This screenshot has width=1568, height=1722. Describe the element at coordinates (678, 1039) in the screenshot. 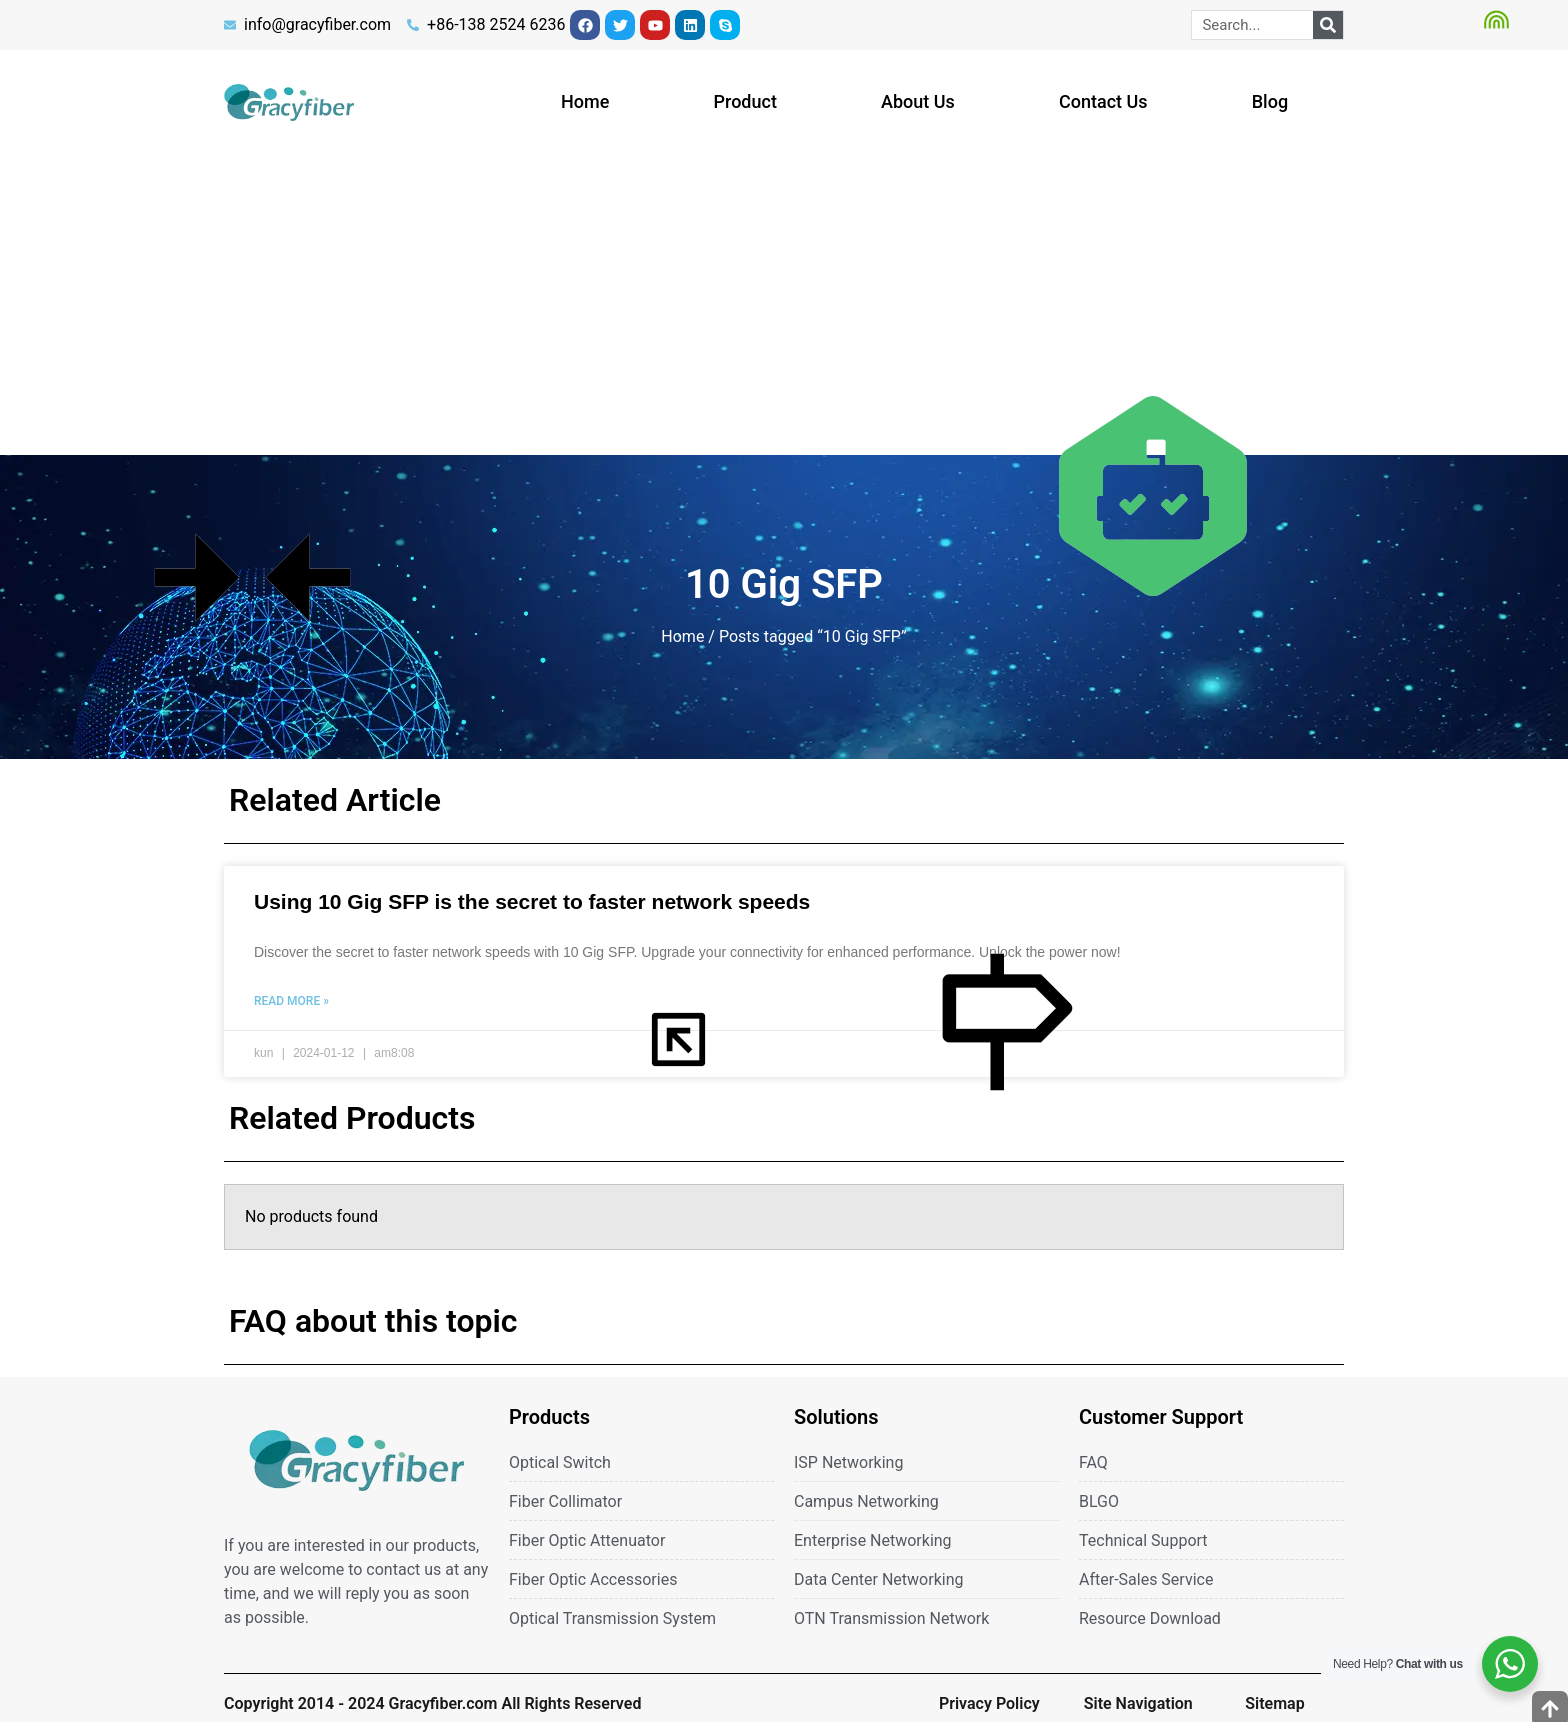

I see `navigate back and up one level` at that location.